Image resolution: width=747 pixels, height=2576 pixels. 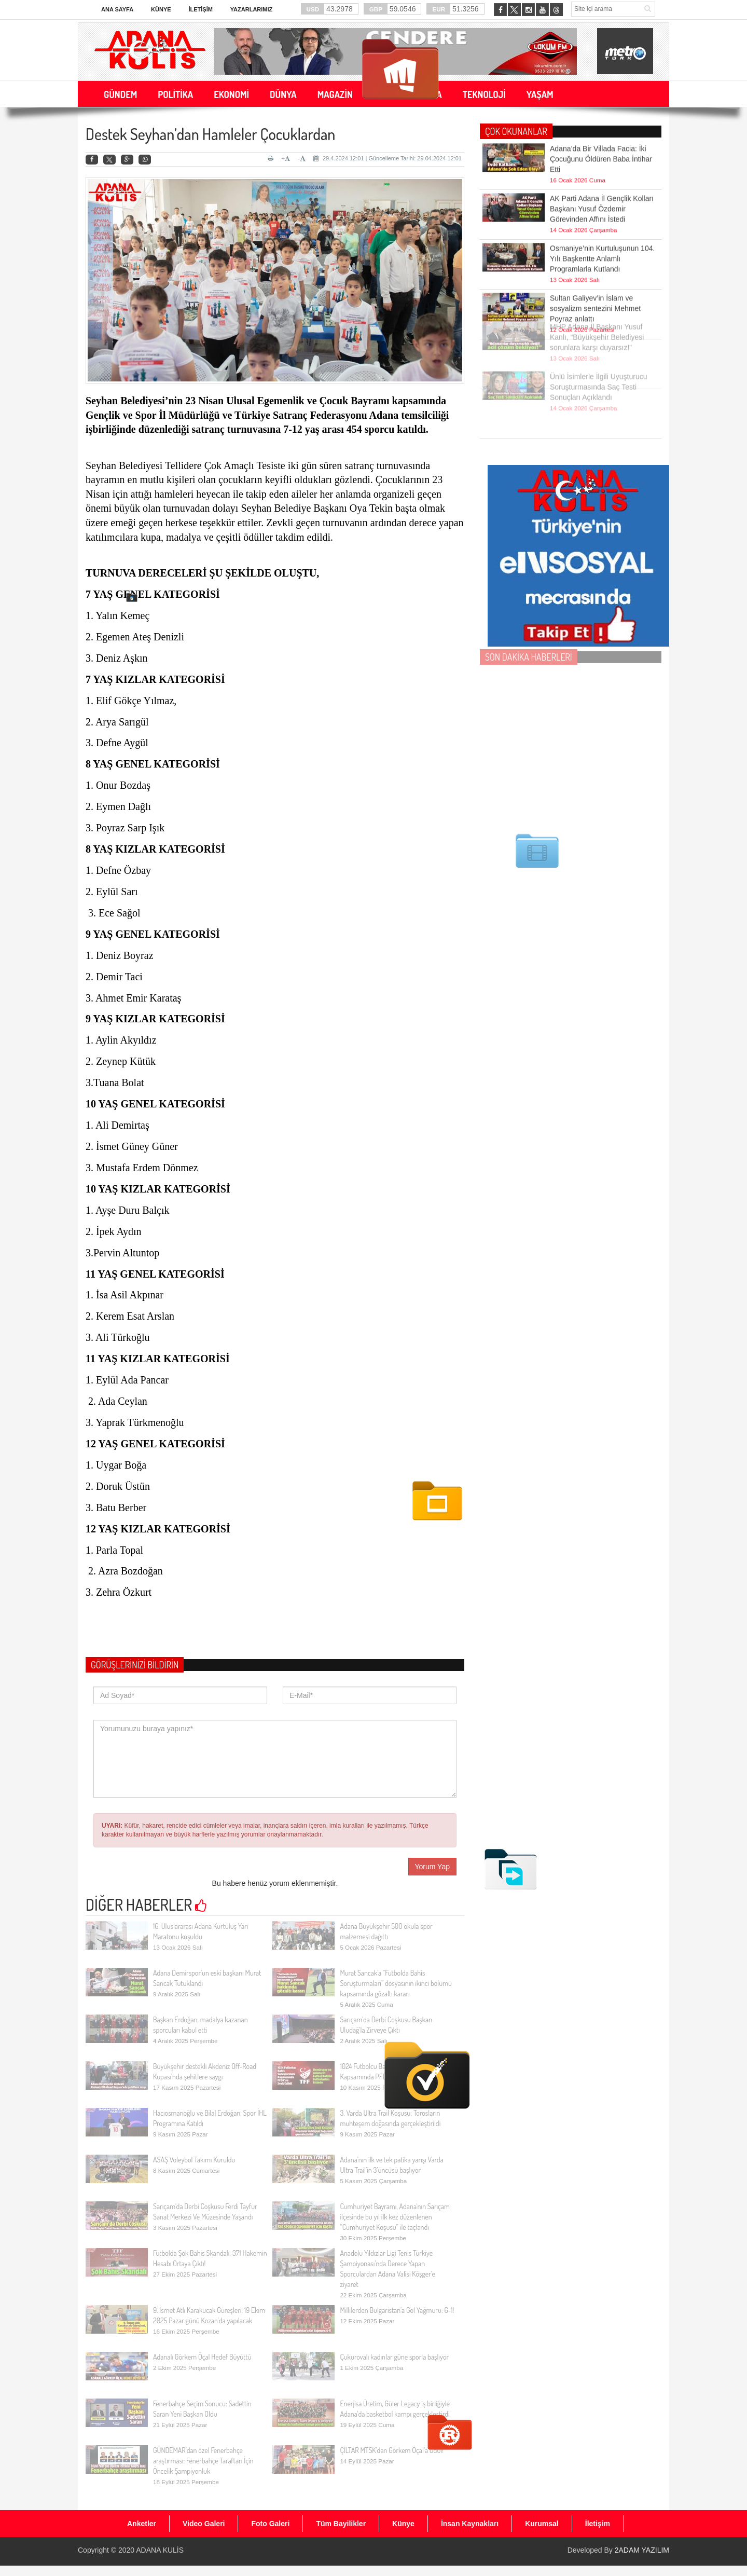 I want to click on open free download manager downloads folder, so click(x=510, y=1871).